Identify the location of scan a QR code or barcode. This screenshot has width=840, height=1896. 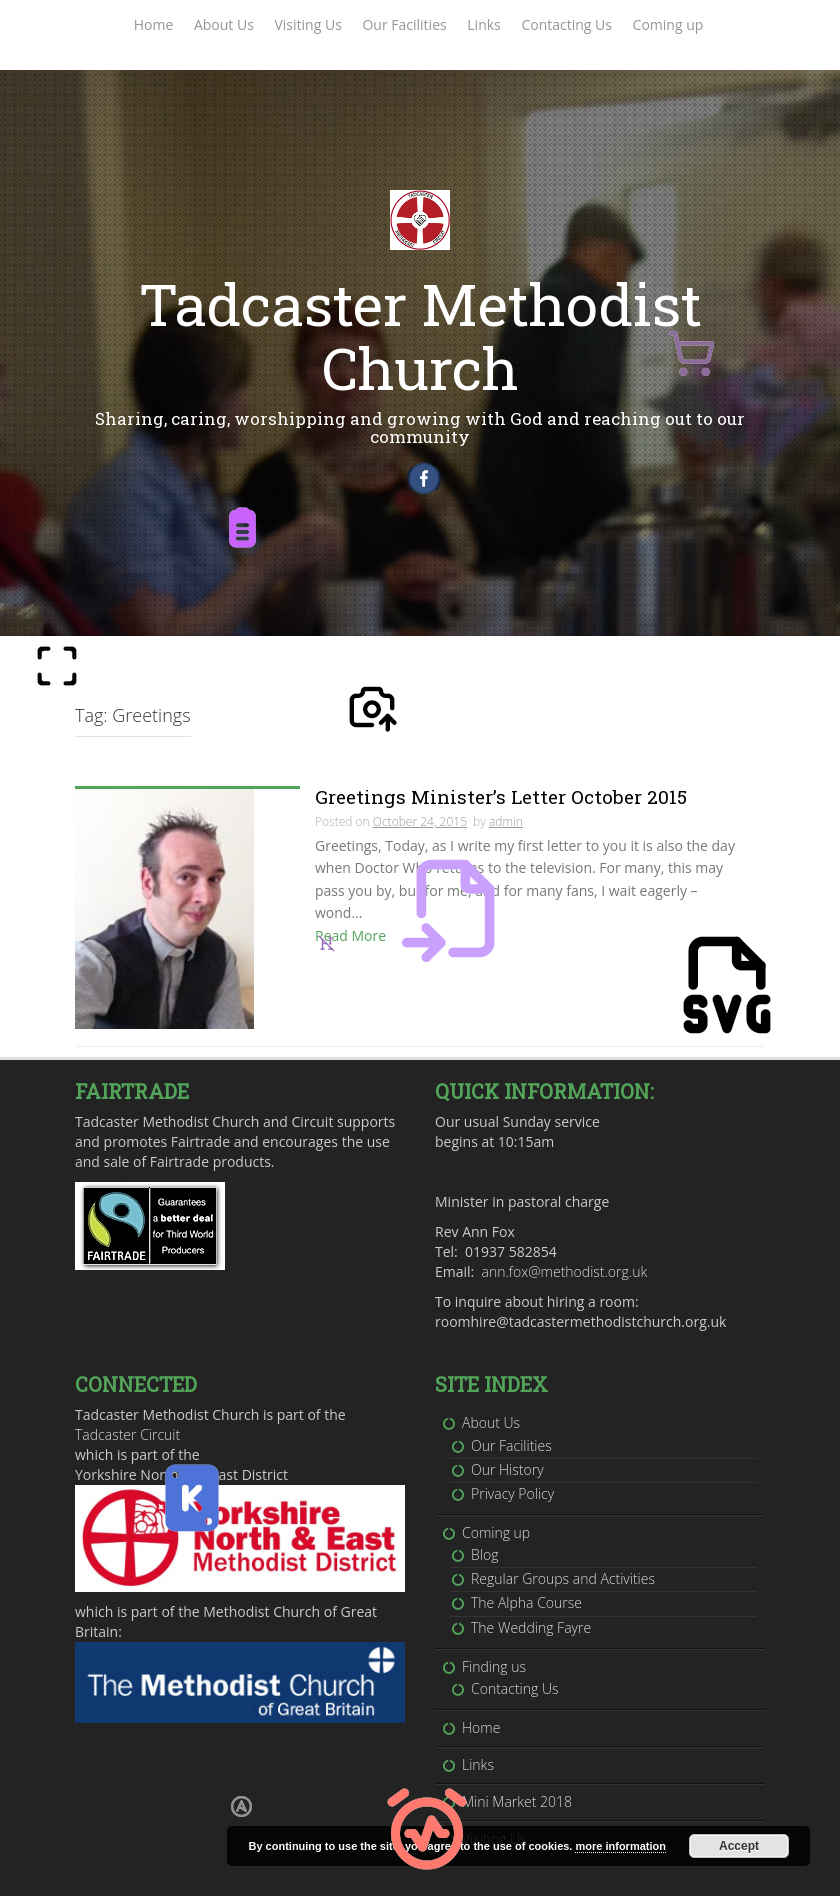
(57, 666).